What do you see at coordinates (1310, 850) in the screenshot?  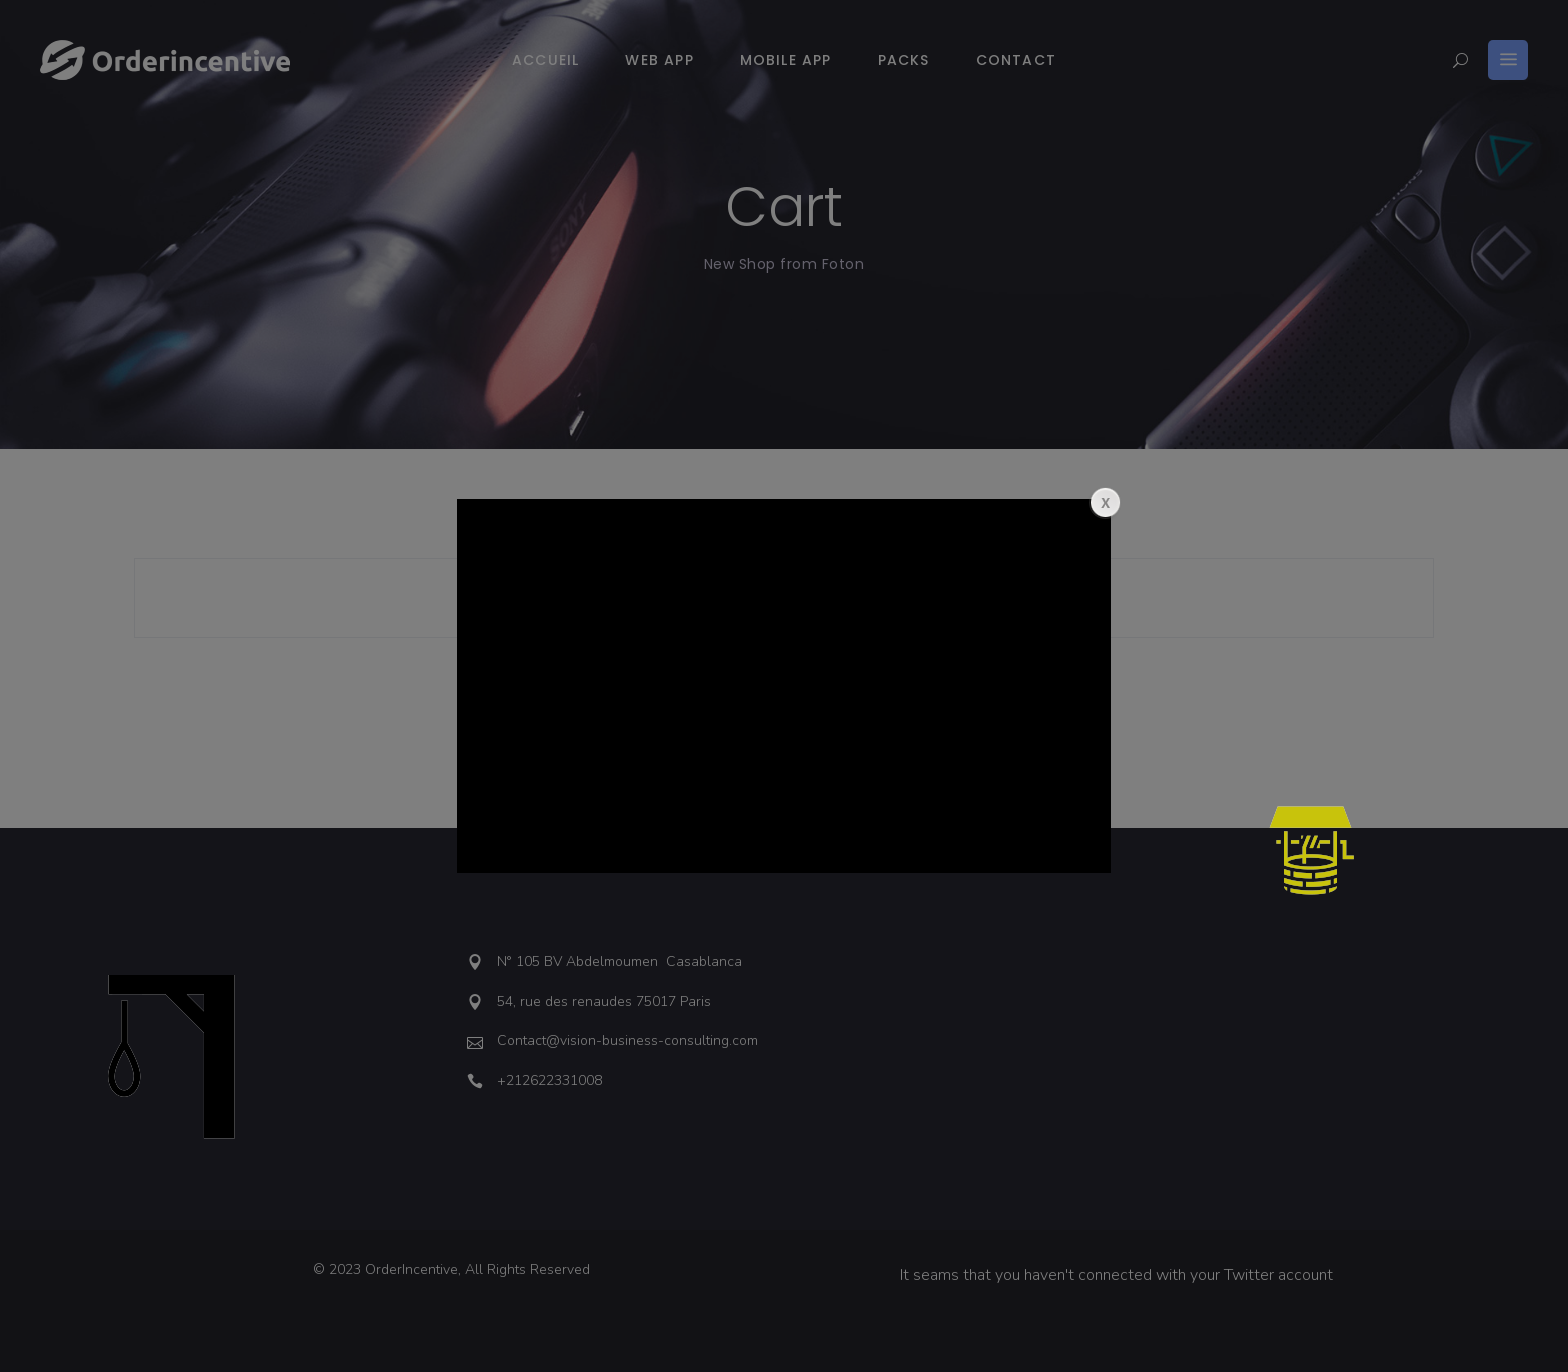 I see `access water or resource collection point` at bounding box center [1310, 850].